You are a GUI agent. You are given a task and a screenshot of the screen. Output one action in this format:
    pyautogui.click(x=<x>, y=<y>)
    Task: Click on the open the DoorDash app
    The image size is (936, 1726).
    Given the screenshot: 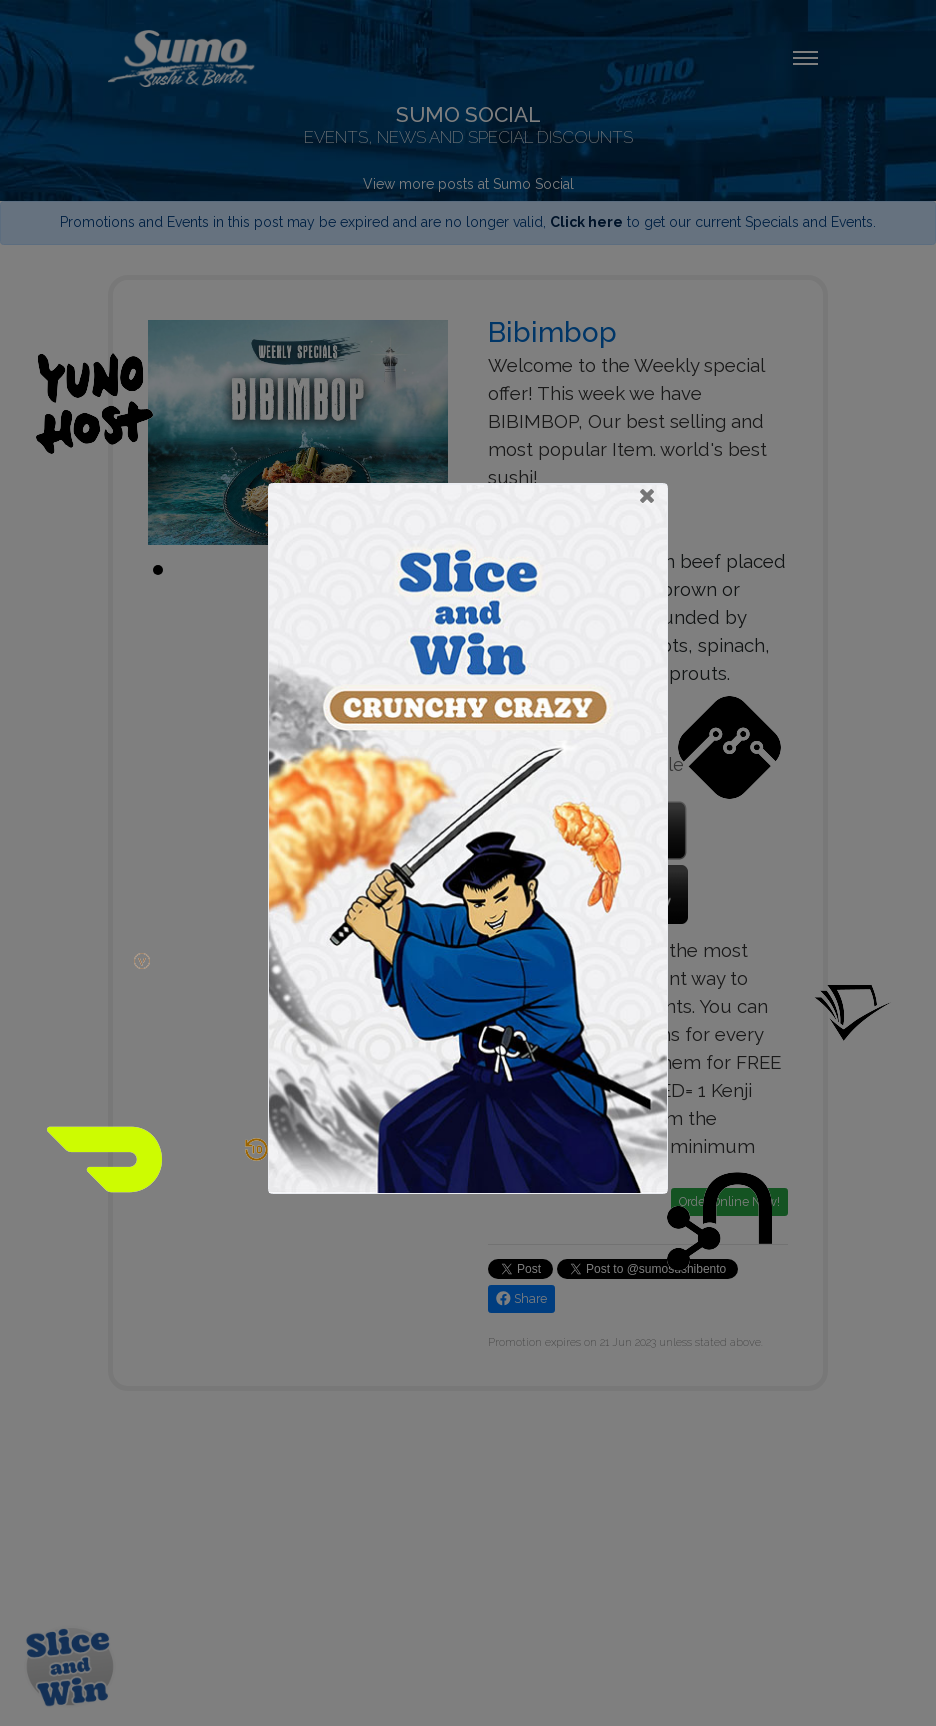 What is the action you would take?
    pyautogui.click(x=104, y=1159)
    